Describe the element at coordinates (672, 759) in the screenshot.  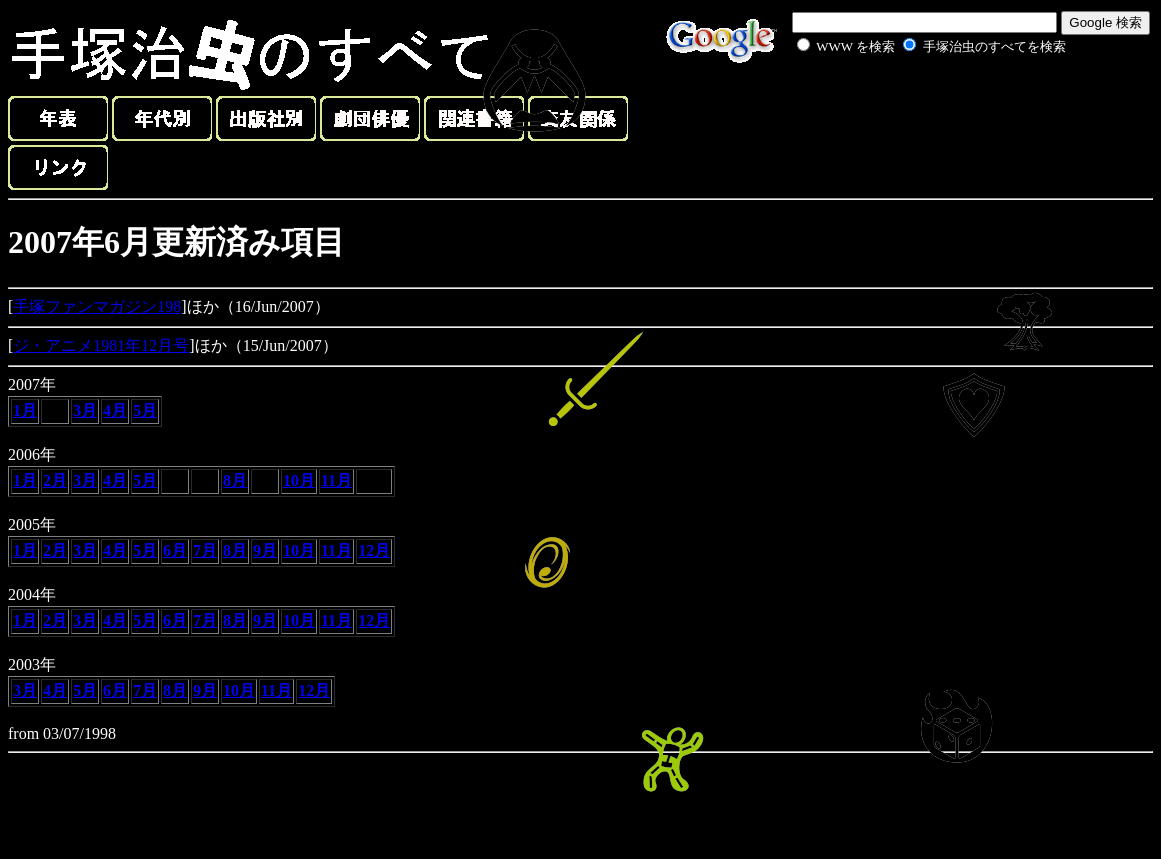
I see `view character anatomy or internal stats` at that location.